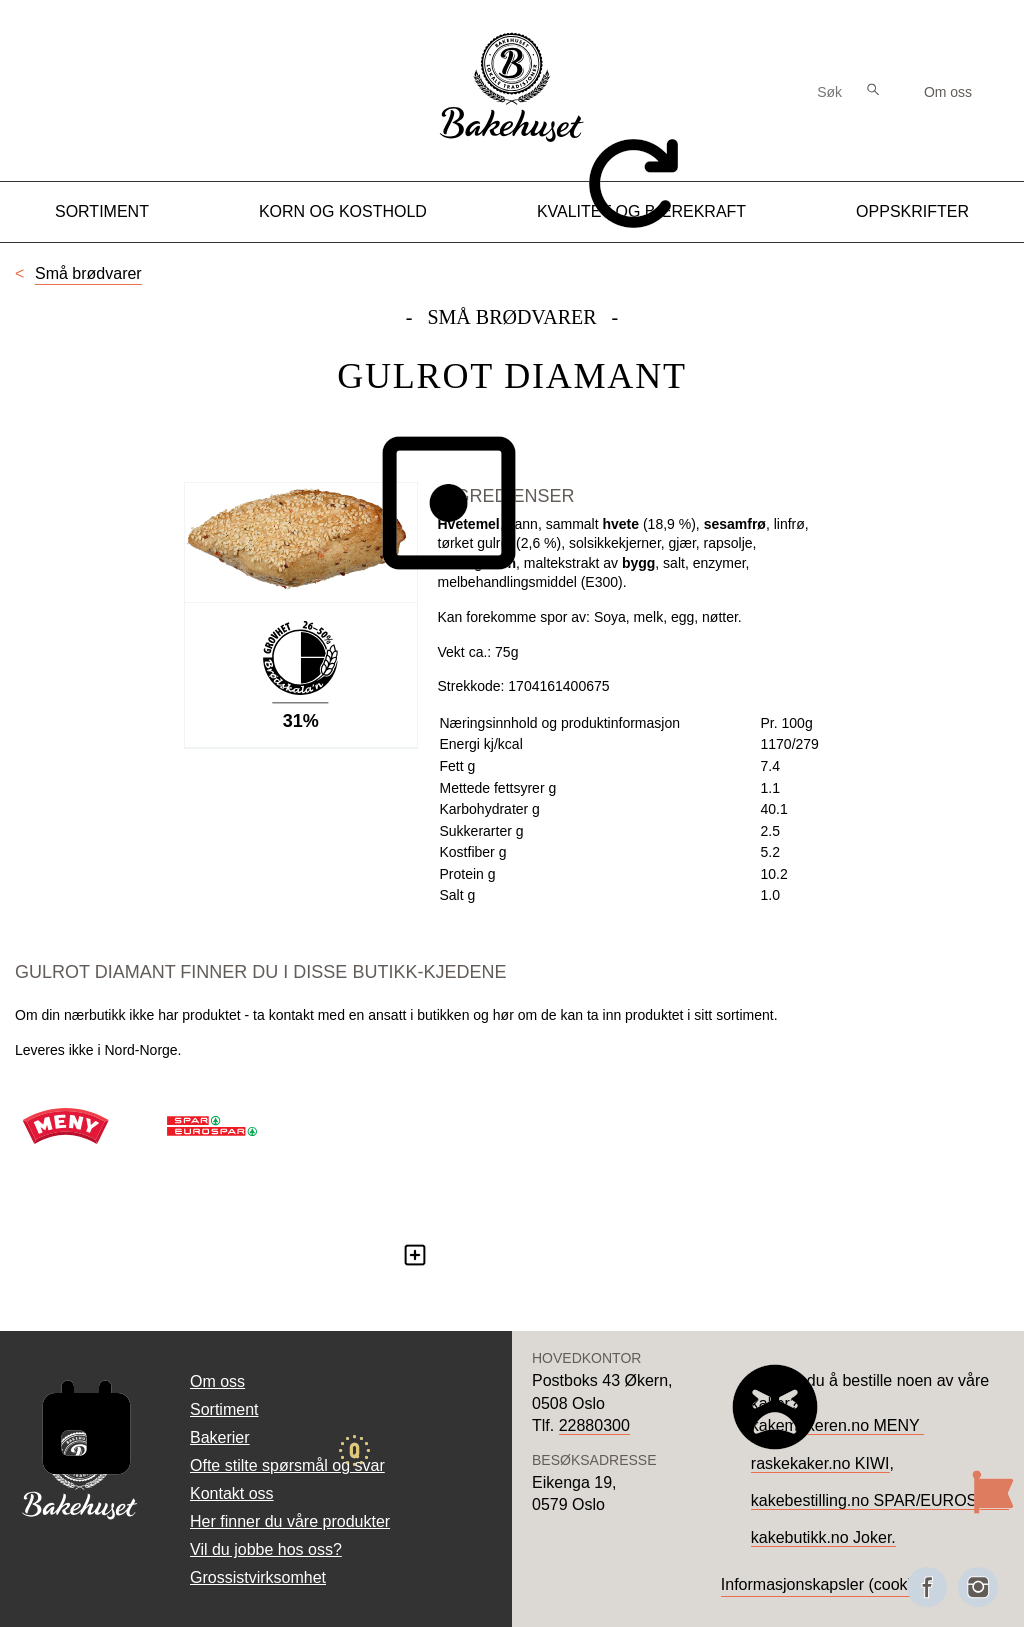 Image resolution: width=1024 pixels, height=1627 pixels. What do you see at coordinates (633, 183) in the screenshot?
I see `redo the last action` at bounding box center [633, 183].